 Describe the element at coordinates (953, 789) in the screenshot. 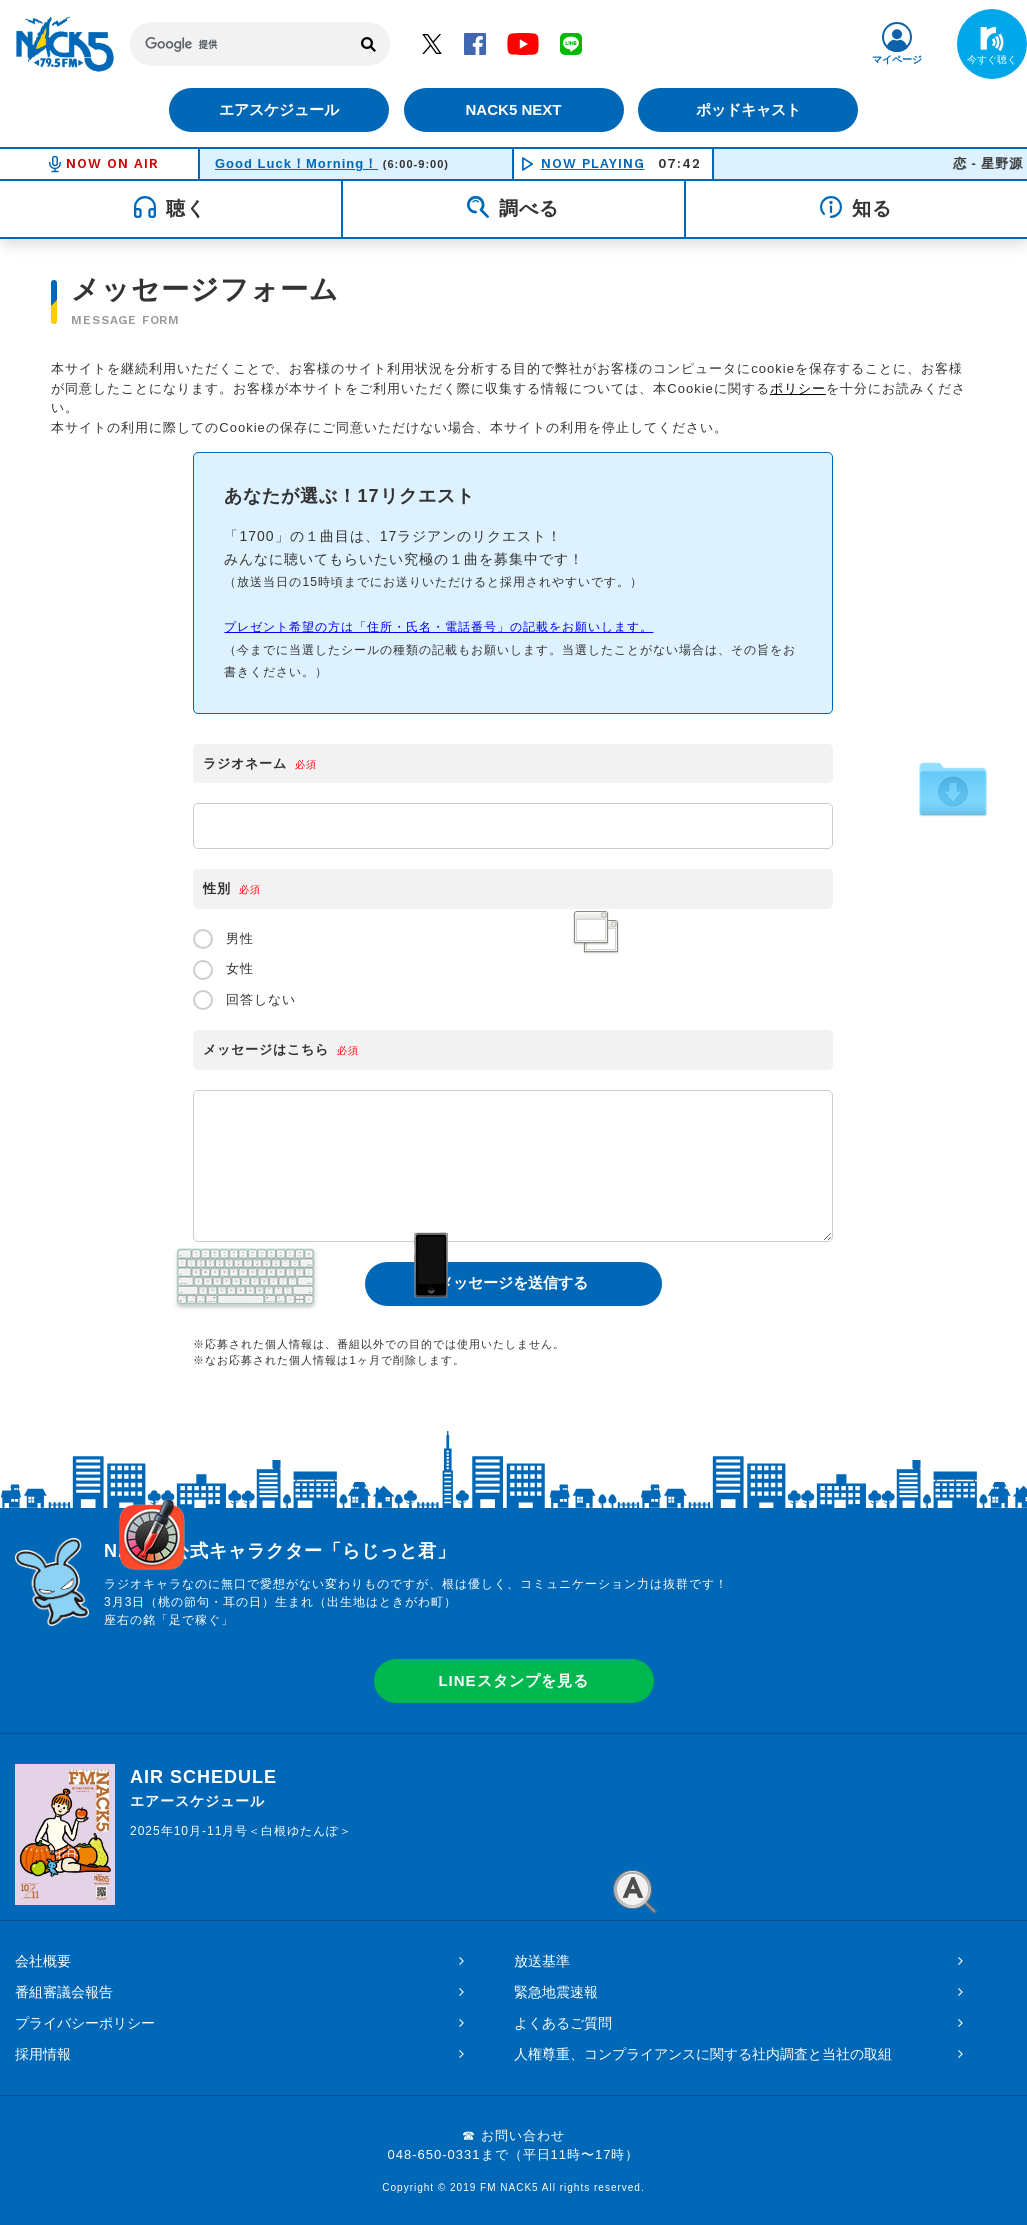

I see `open your downloads folder` at that location.